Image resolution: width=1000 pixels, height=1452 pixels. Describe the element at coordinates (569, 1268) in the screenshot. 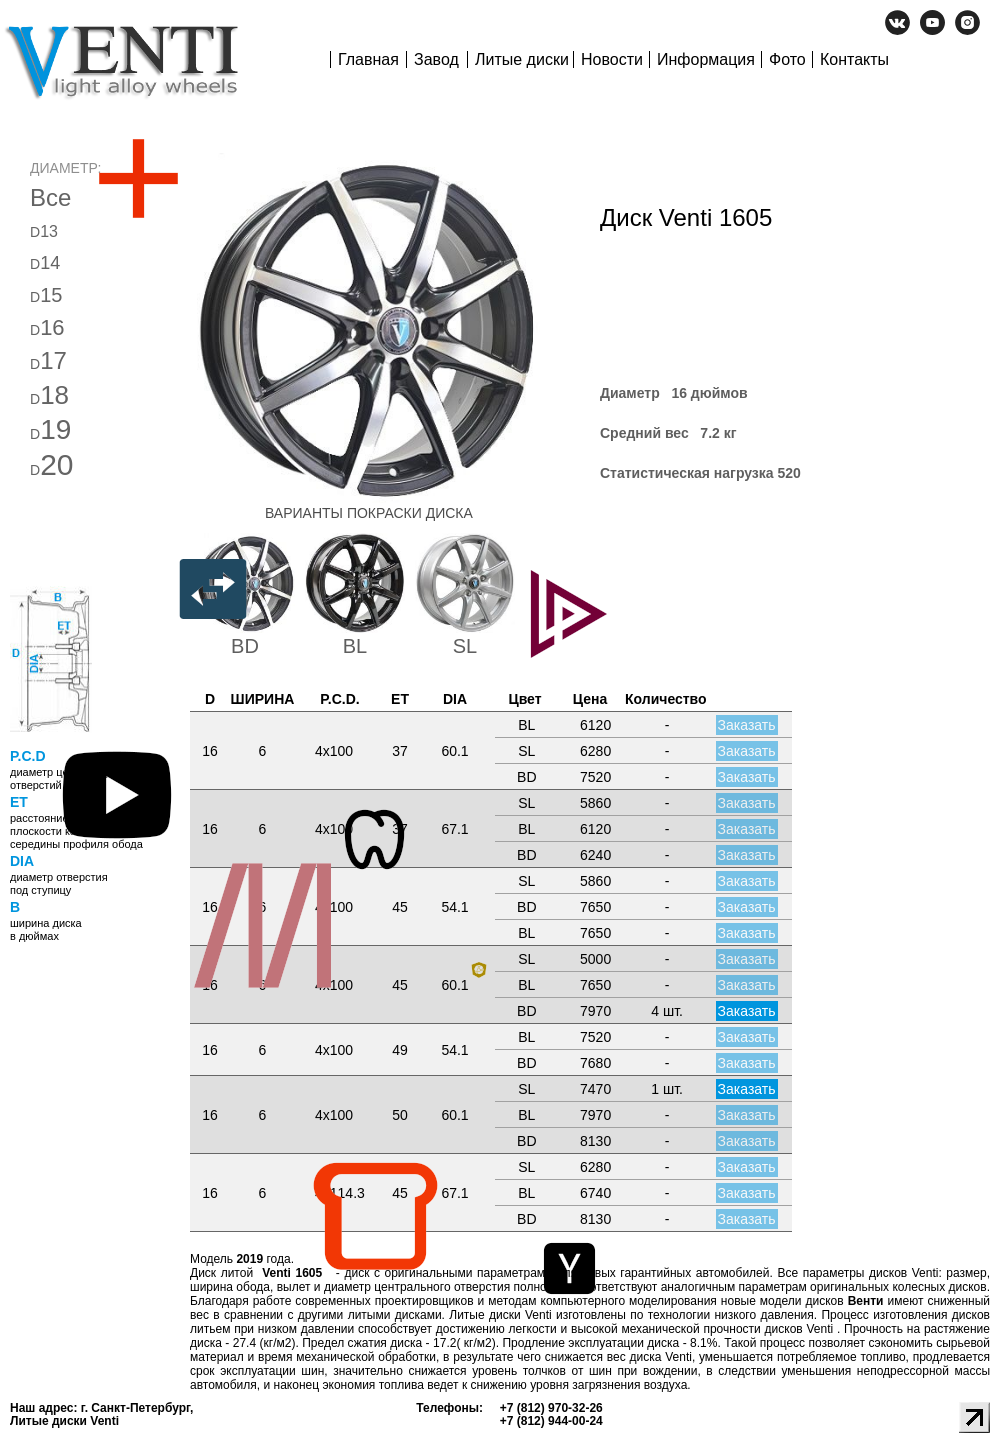

I see `open hacker news` at that location.